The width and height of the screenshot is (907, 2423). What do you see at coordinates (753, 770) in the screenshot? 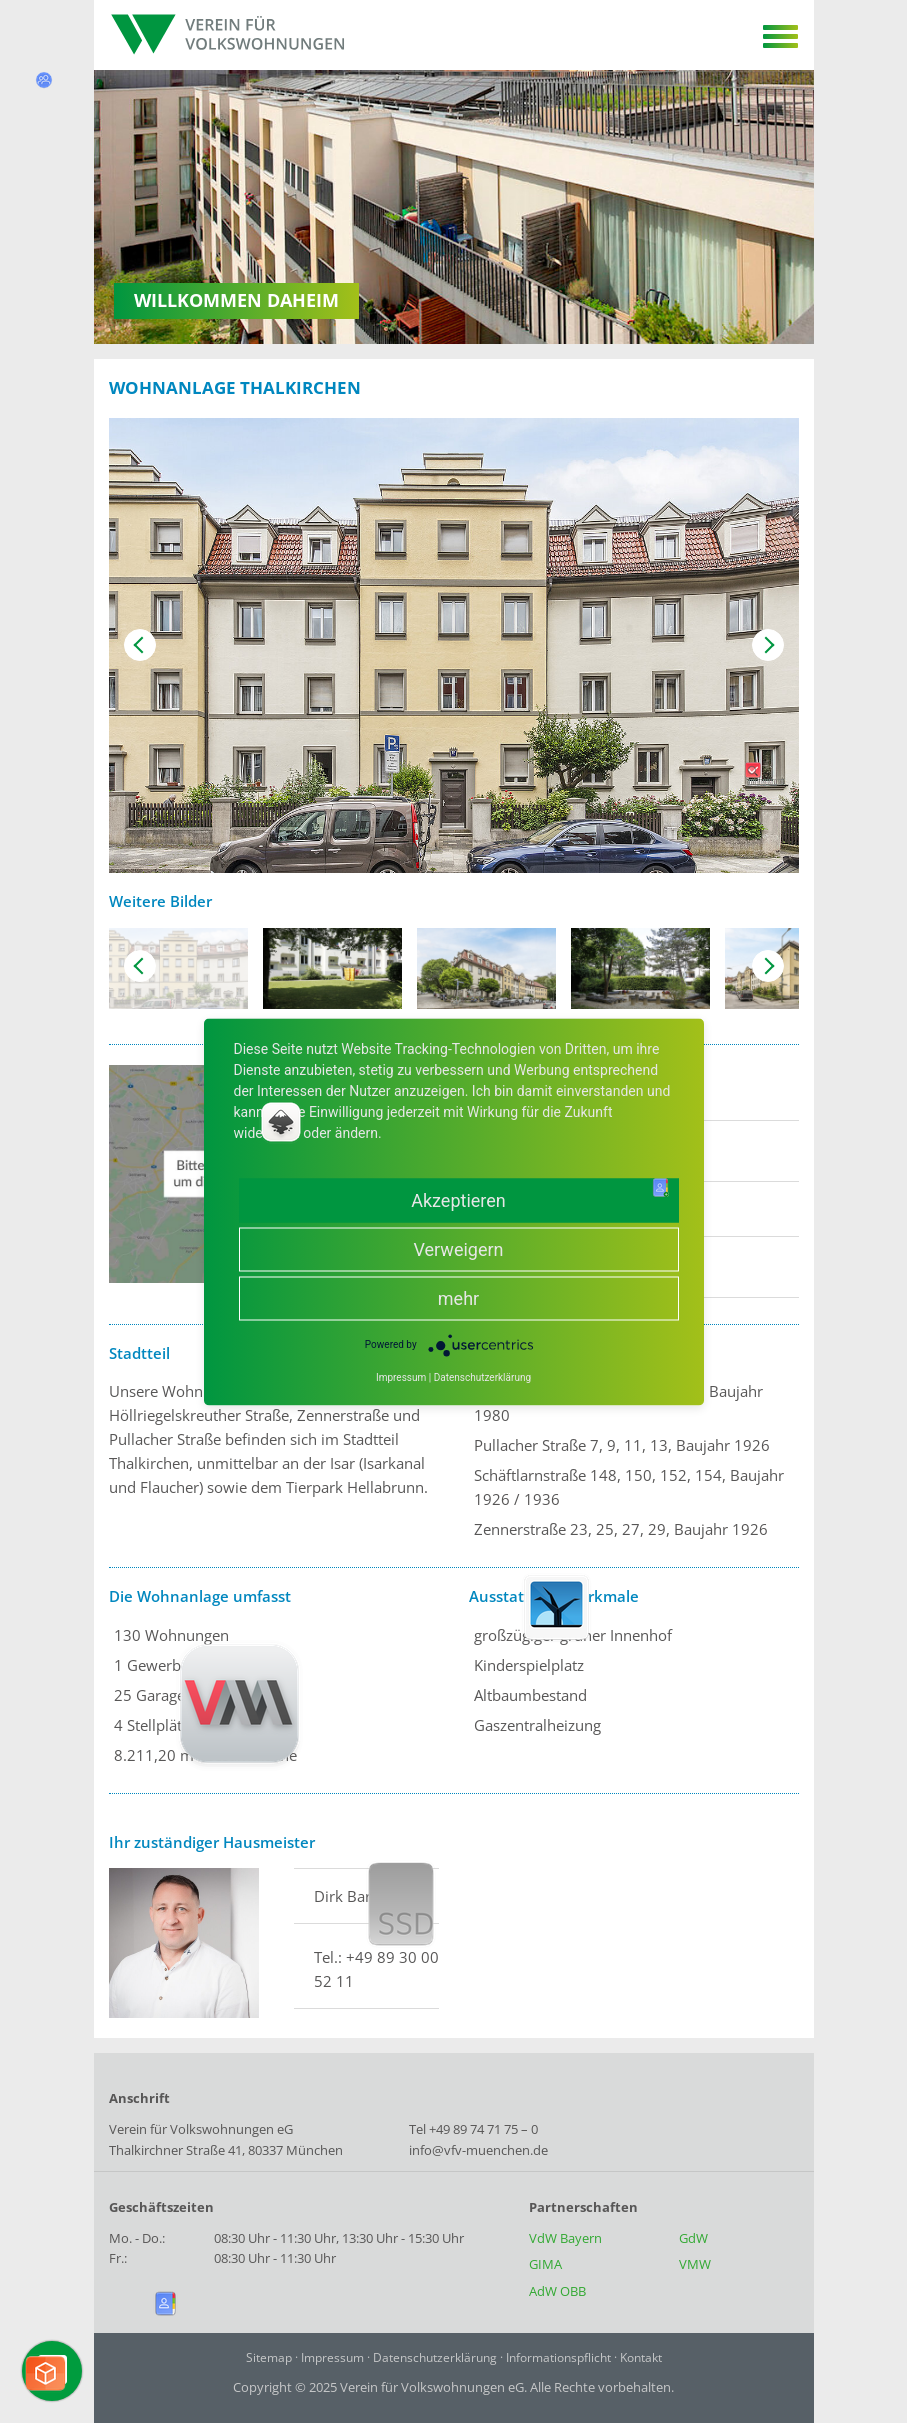
I see `open dconf editor settings application` at bounding box center [753, 770].